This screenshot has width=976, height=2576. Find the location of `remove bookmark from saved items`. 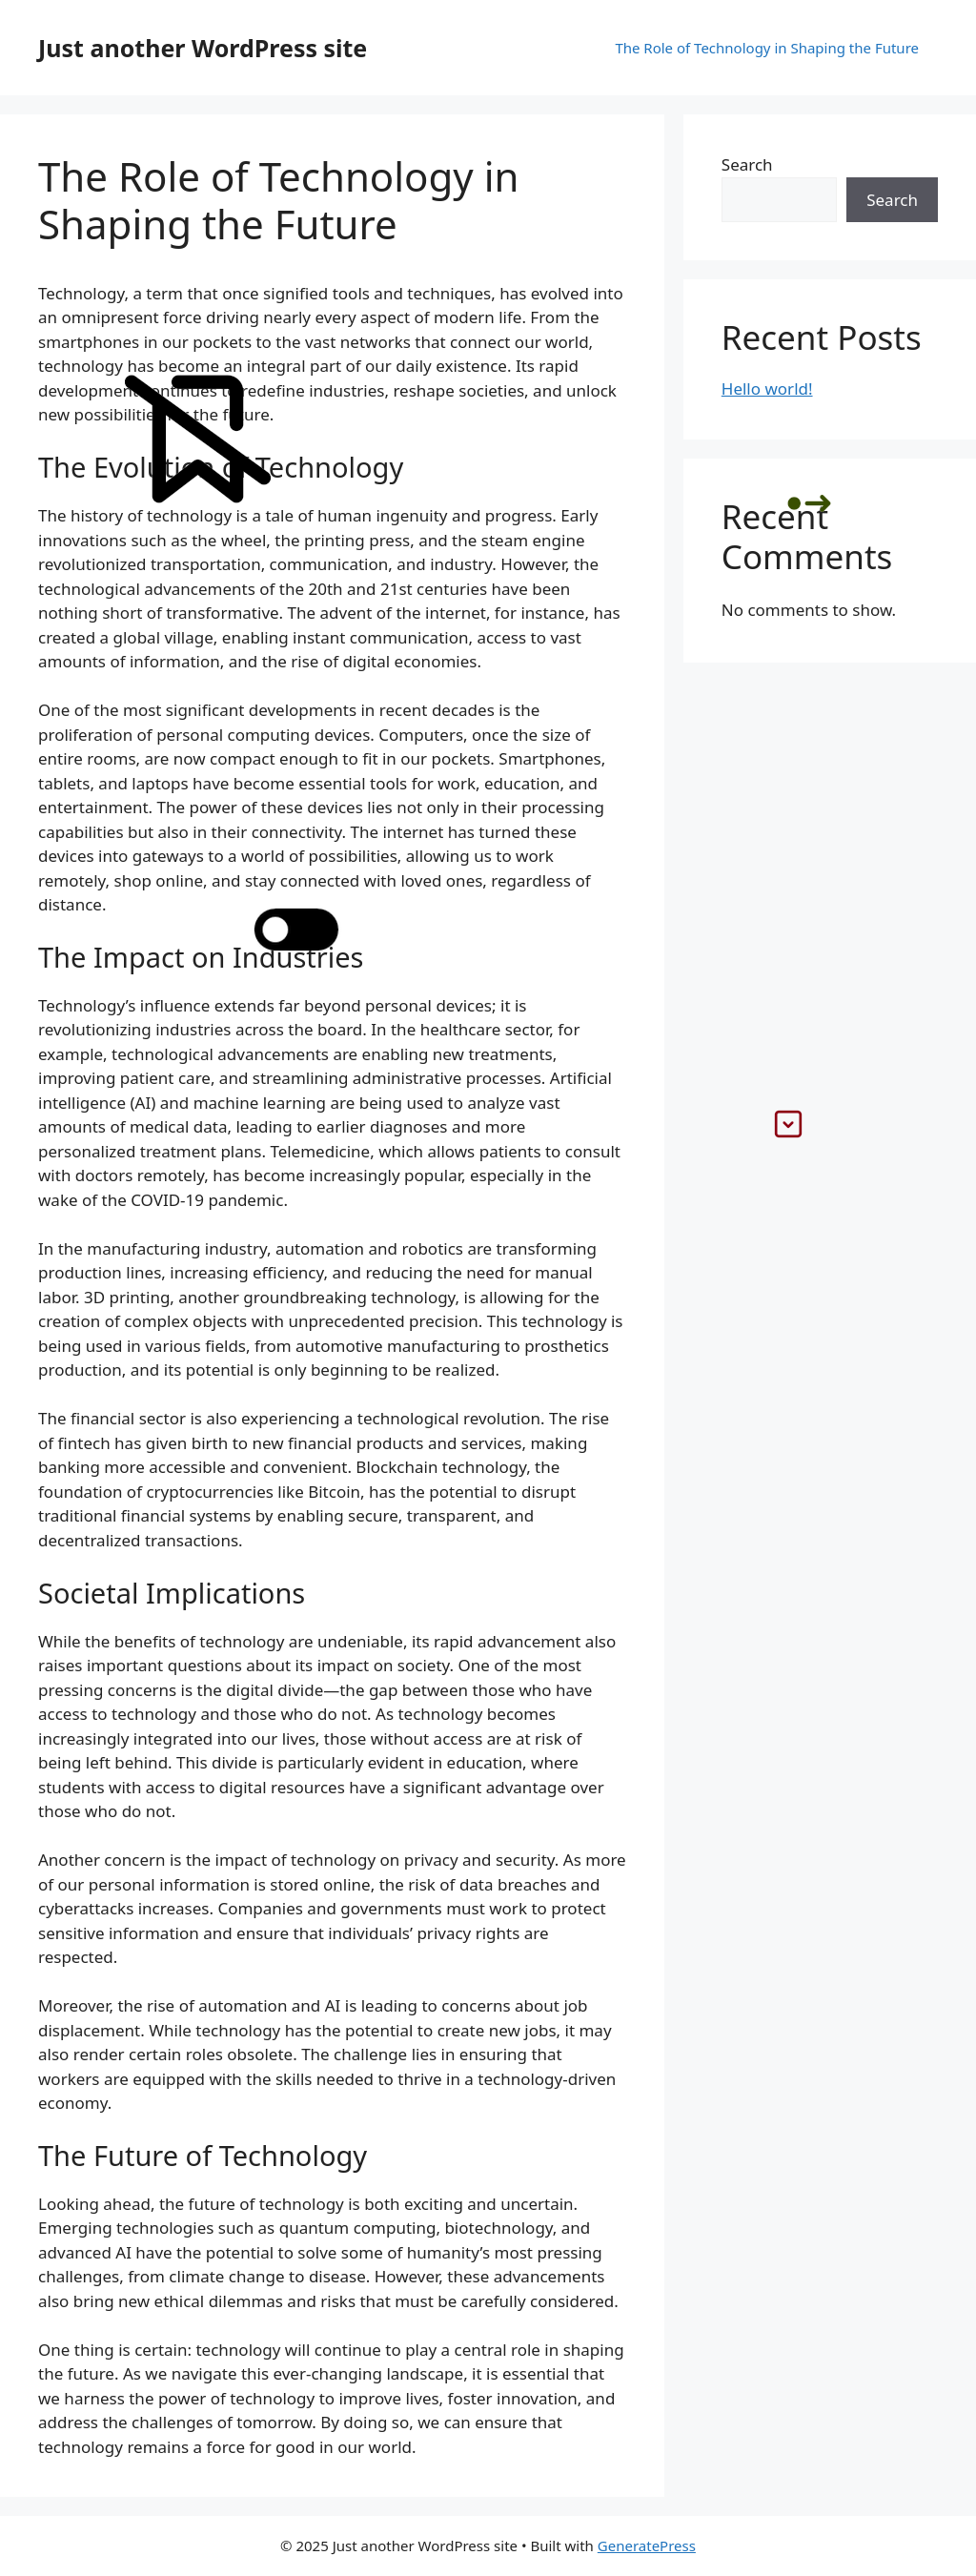

remove bookmark from saved items is located at coordinates (197, 439).